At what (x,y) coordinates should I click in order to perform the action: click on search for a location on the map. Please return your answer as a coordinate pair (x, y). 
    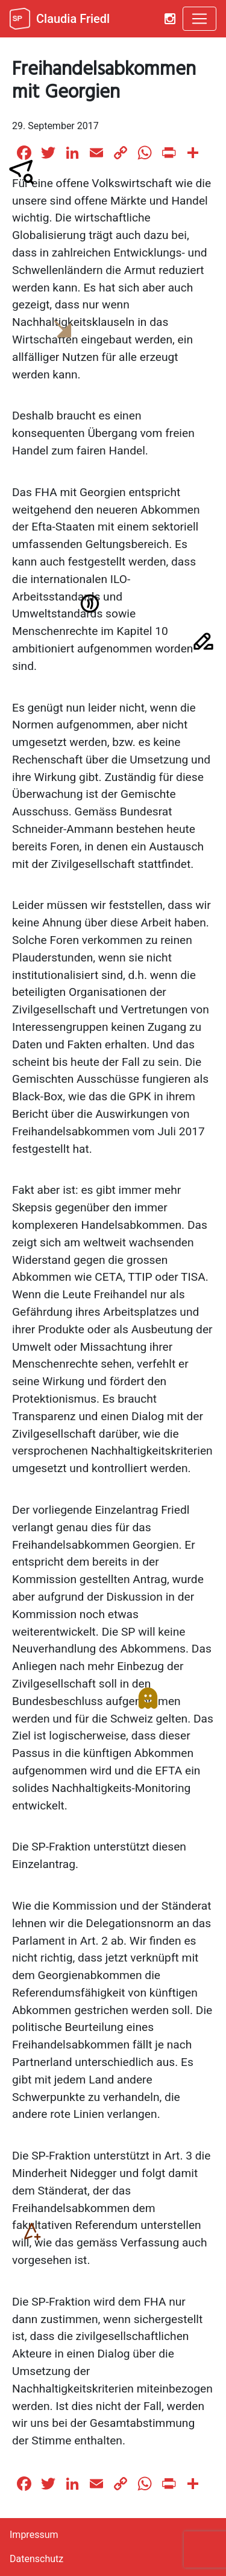
    Looking at the image, I should click on (21, 171).